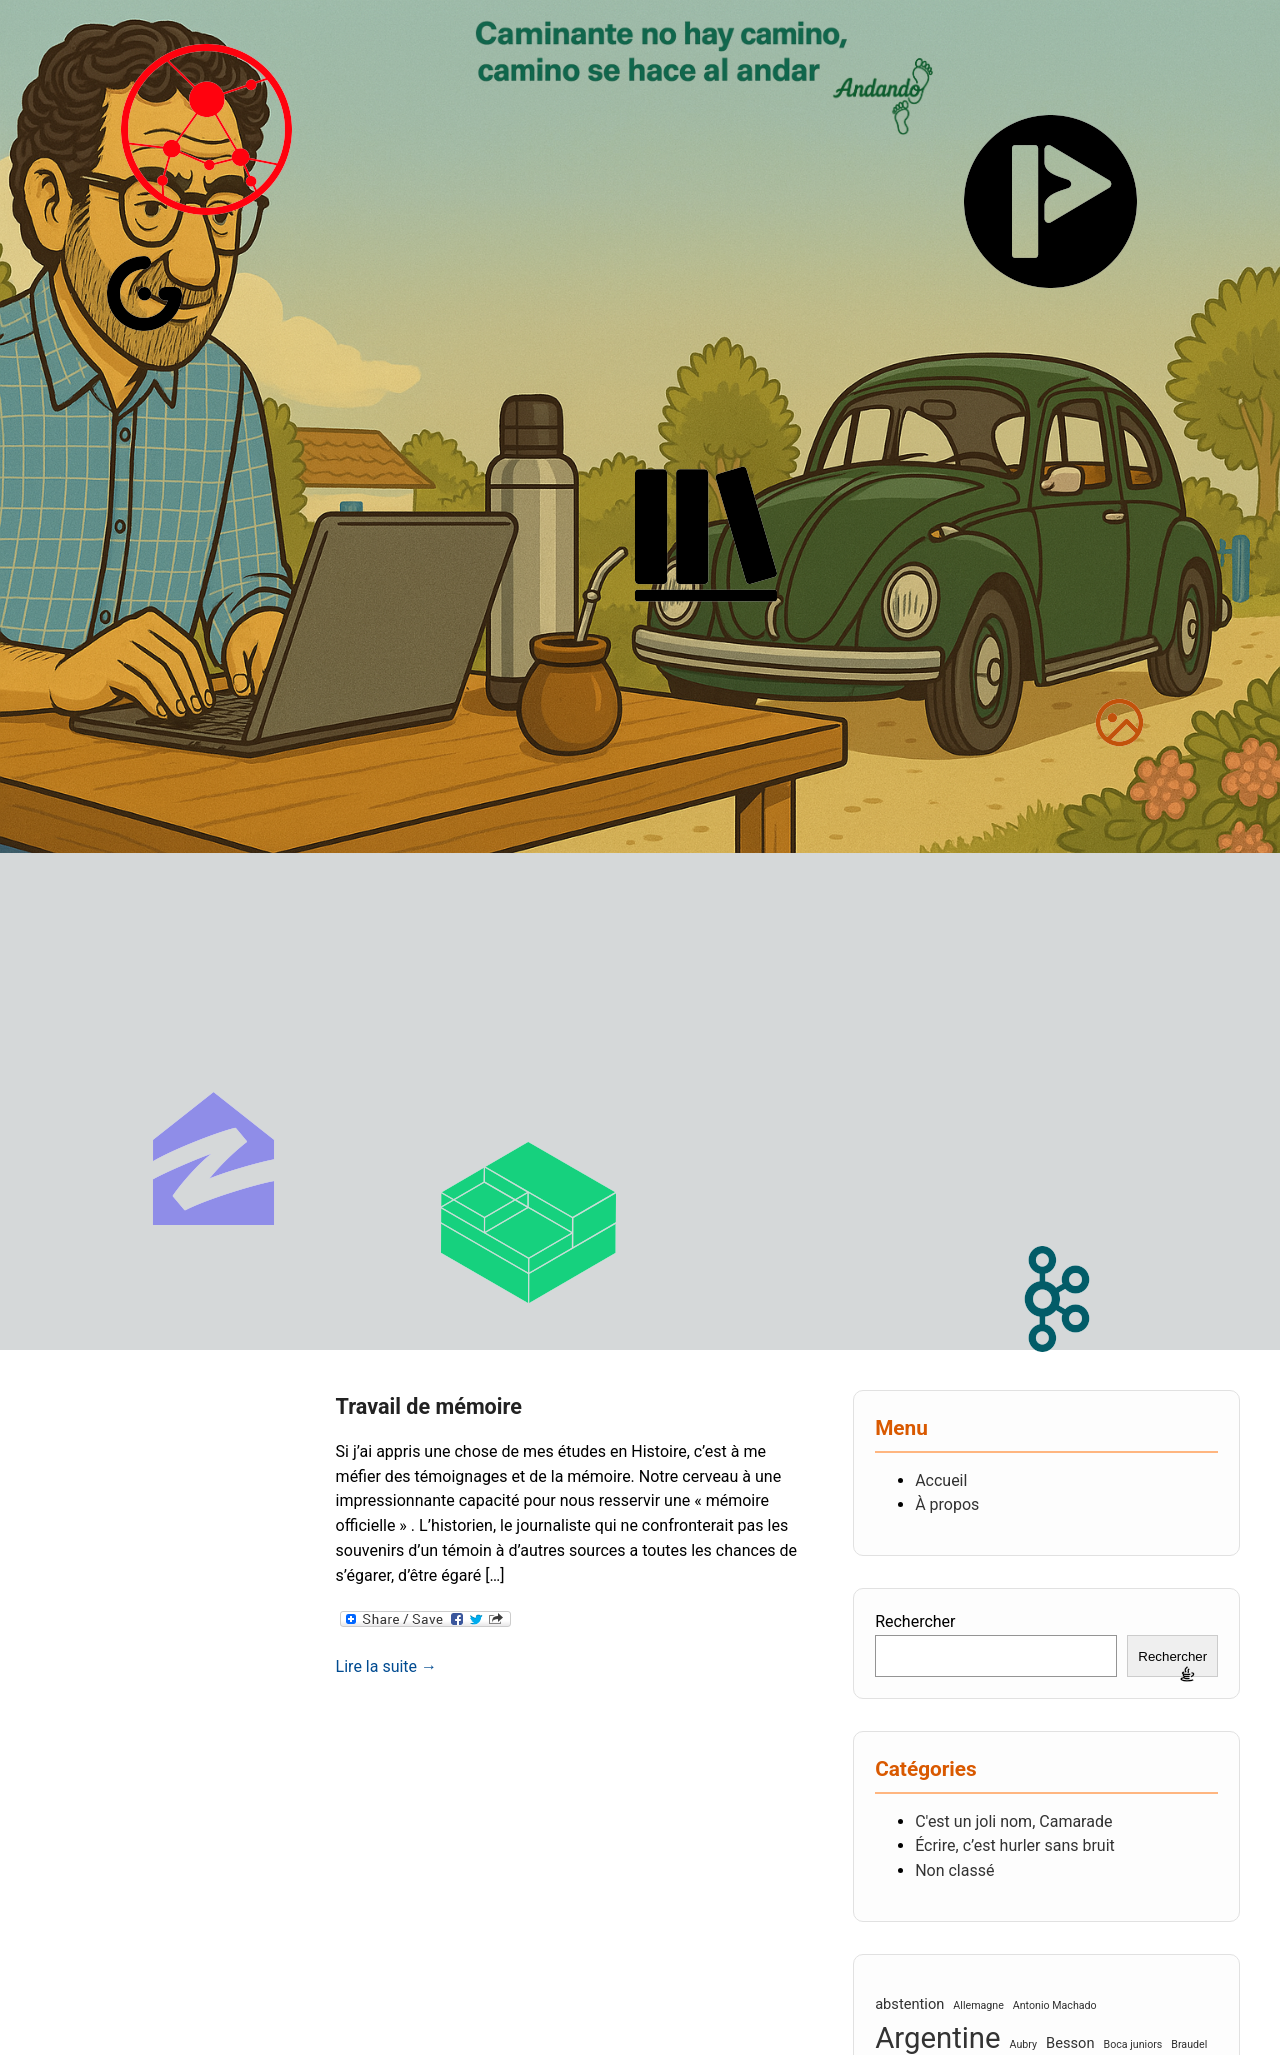 This screenshot has height=2055, width=1280. I want to click on view image or photo gallery, so click(1119, 722).